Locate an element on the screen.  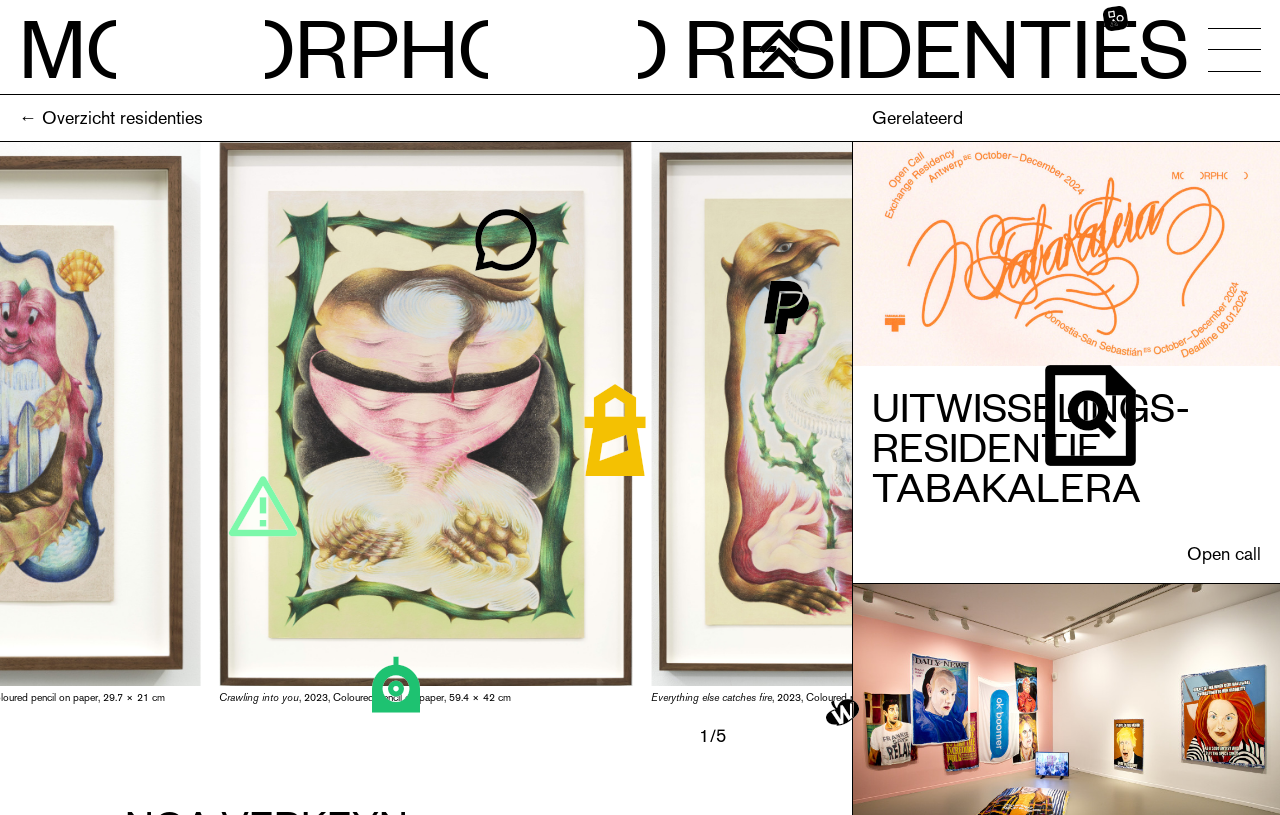
open apostrophe app is located at coordinates (1115, 18).